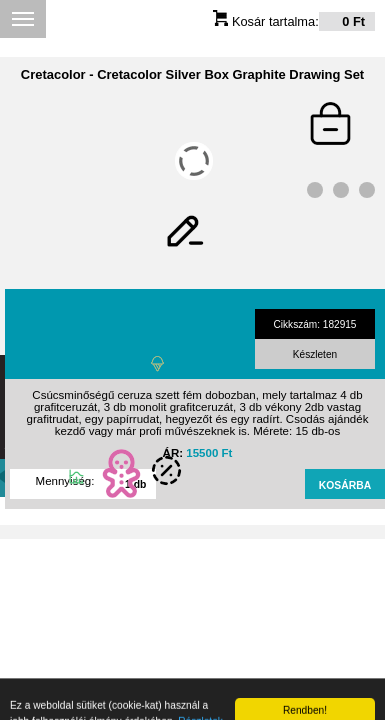 The image size is (385, 720). What do you see at coordinates (121, 473) in the screenshot?
I see `access holiday or seasonal content` at bounding box center [121, 473].